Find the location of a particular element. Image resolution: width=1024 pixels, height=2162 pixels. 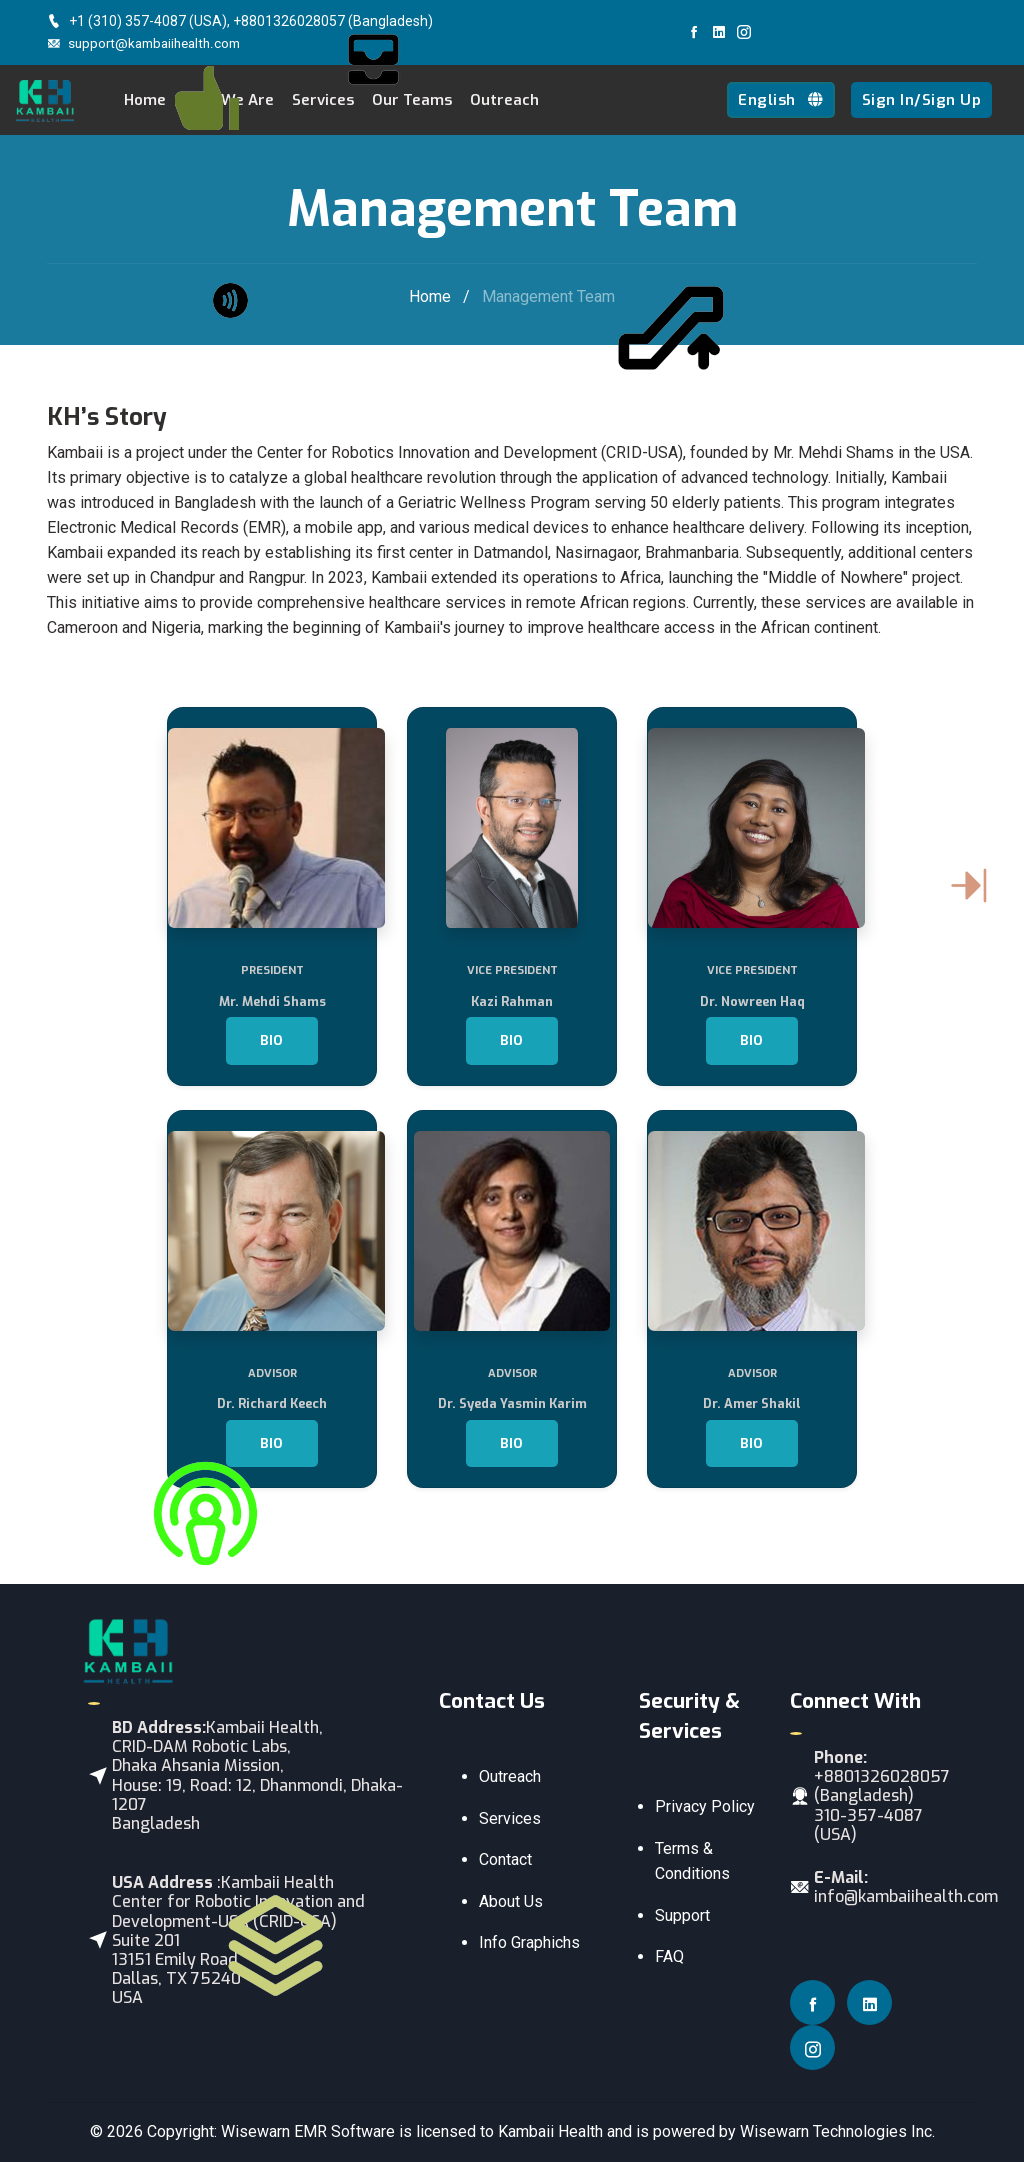

open apple podcasts is located at coordinates (205, 1513).